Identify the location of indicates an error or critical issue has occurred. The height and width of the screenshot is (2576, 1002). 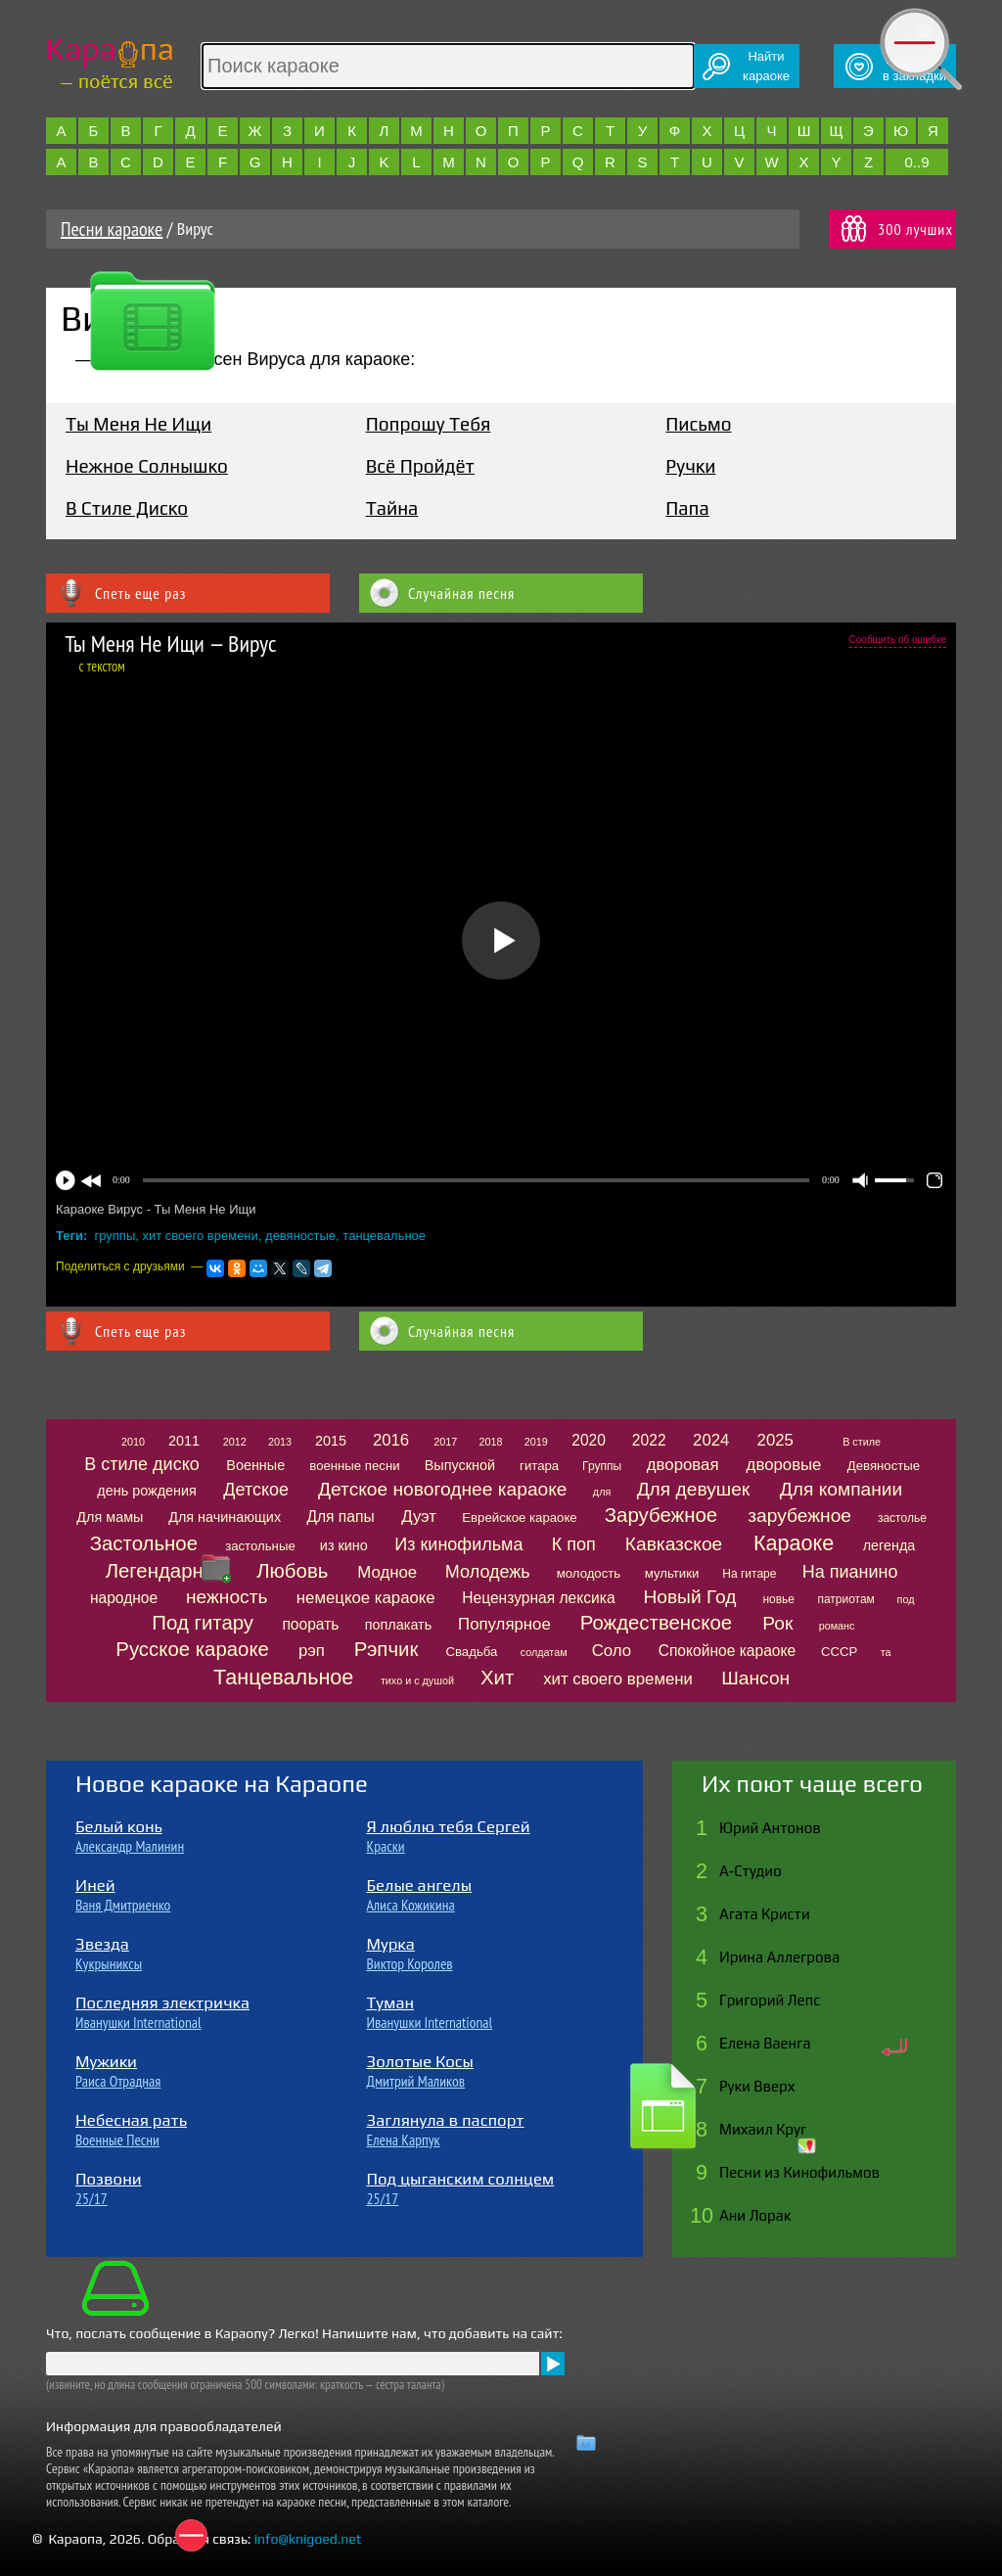
(191, 2535).